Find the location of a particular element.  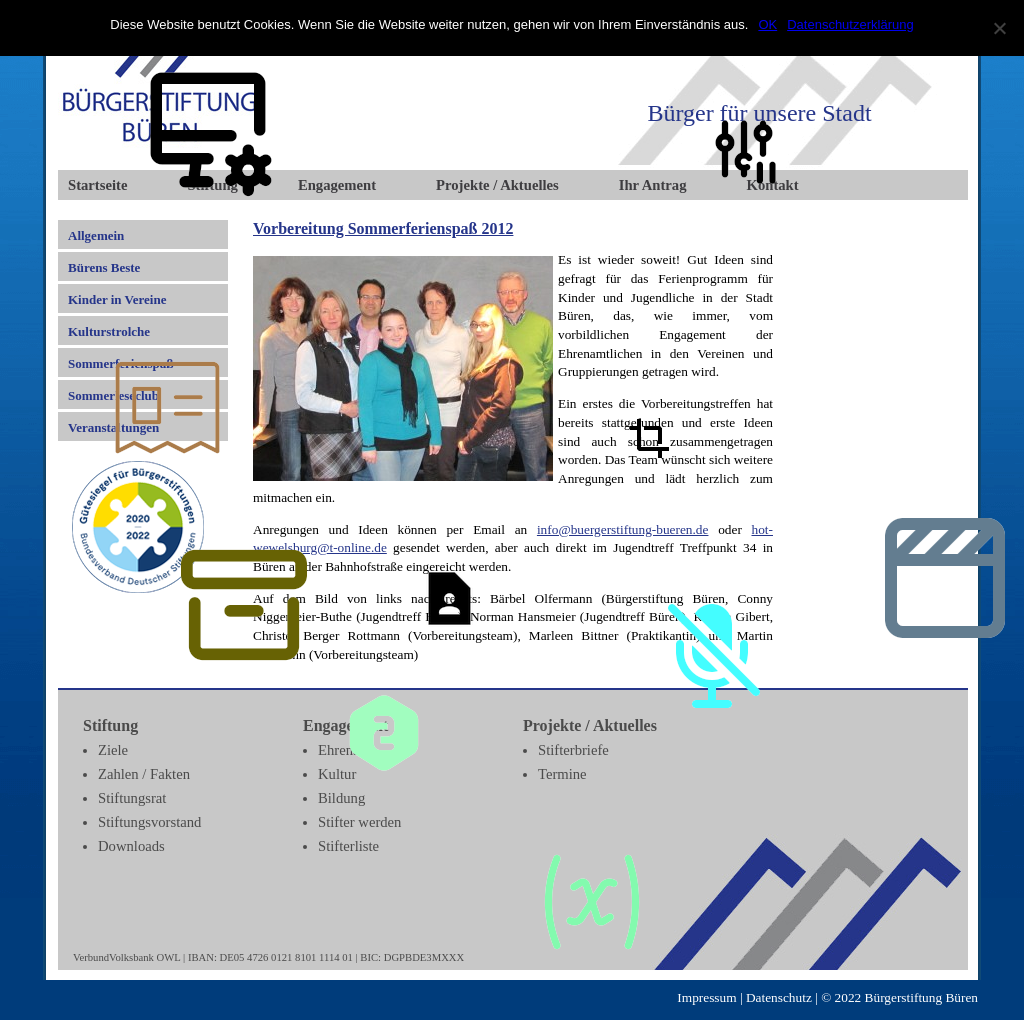

access desktop display settings is located at coordinates (208, 130).